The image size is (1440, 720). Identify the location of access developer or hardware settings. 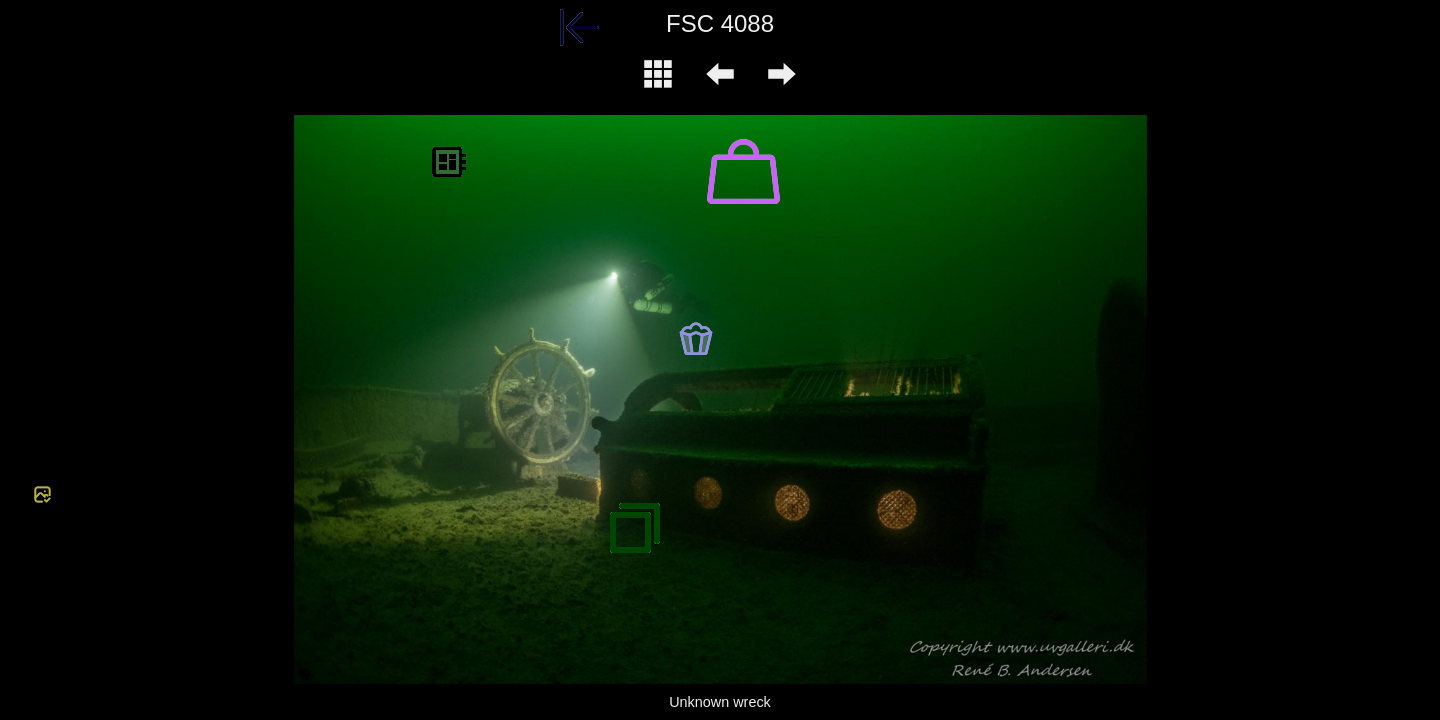
(449, 162).